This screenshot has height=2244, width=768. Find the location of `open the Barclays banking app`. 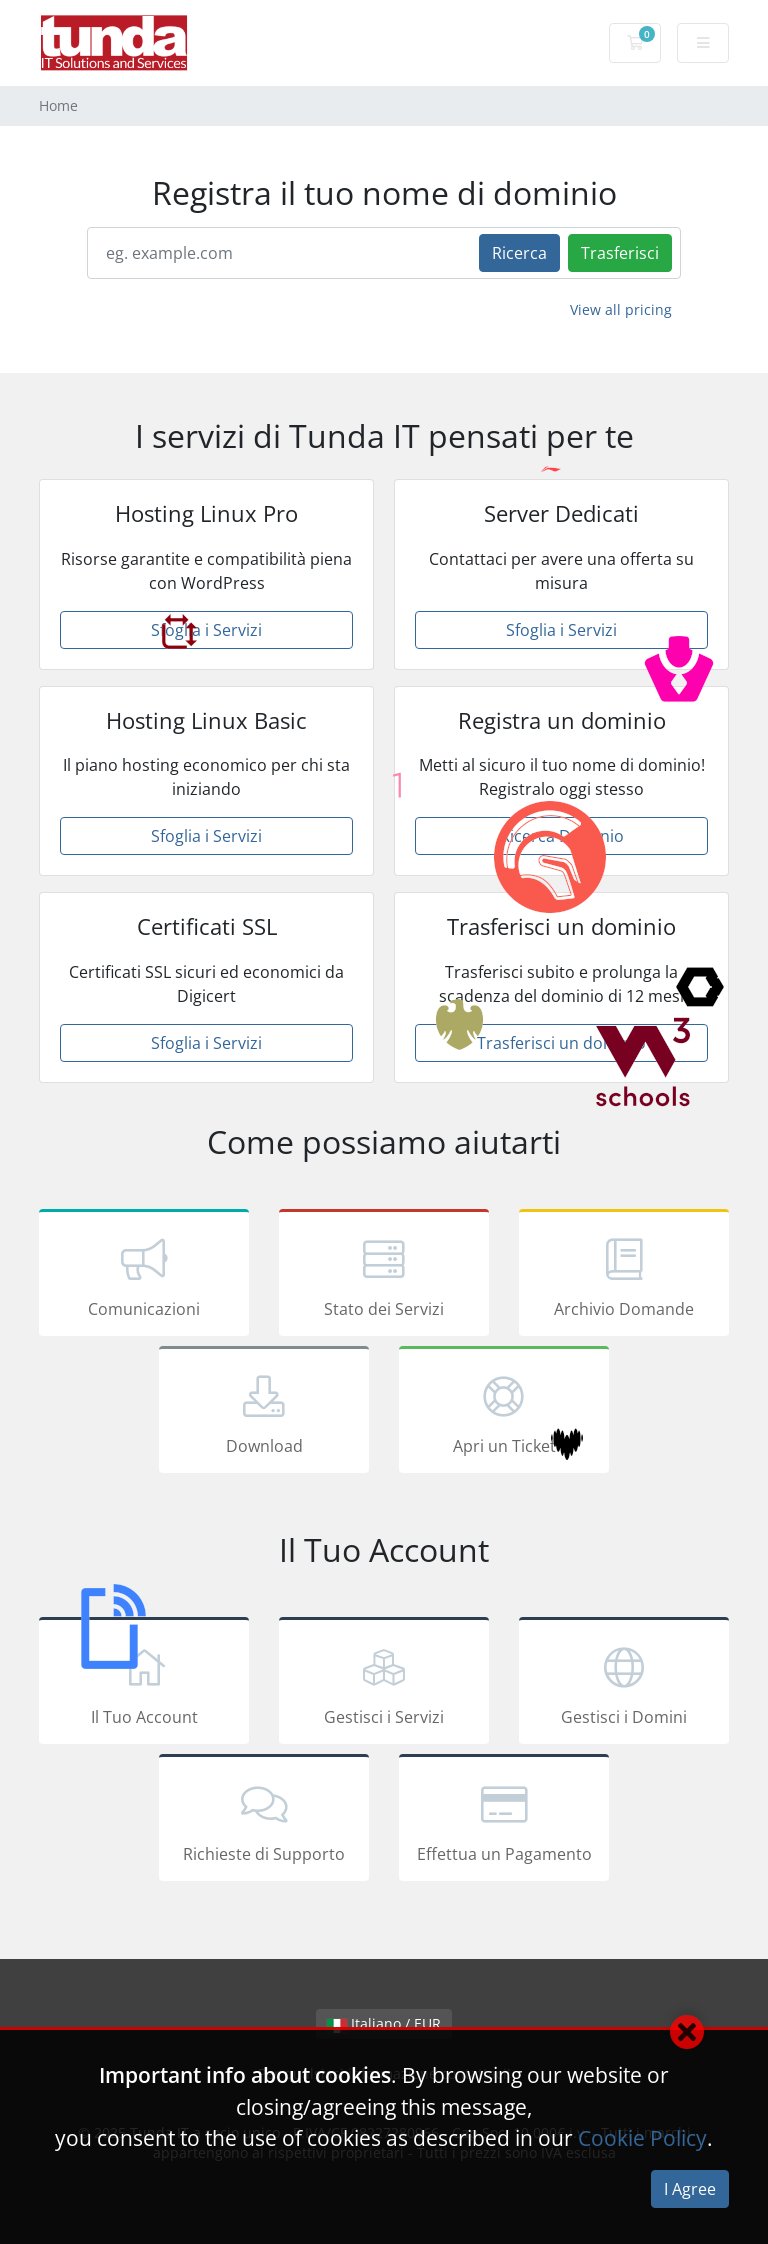

open the Barclays banking app is located at coordinates (459, 1024).